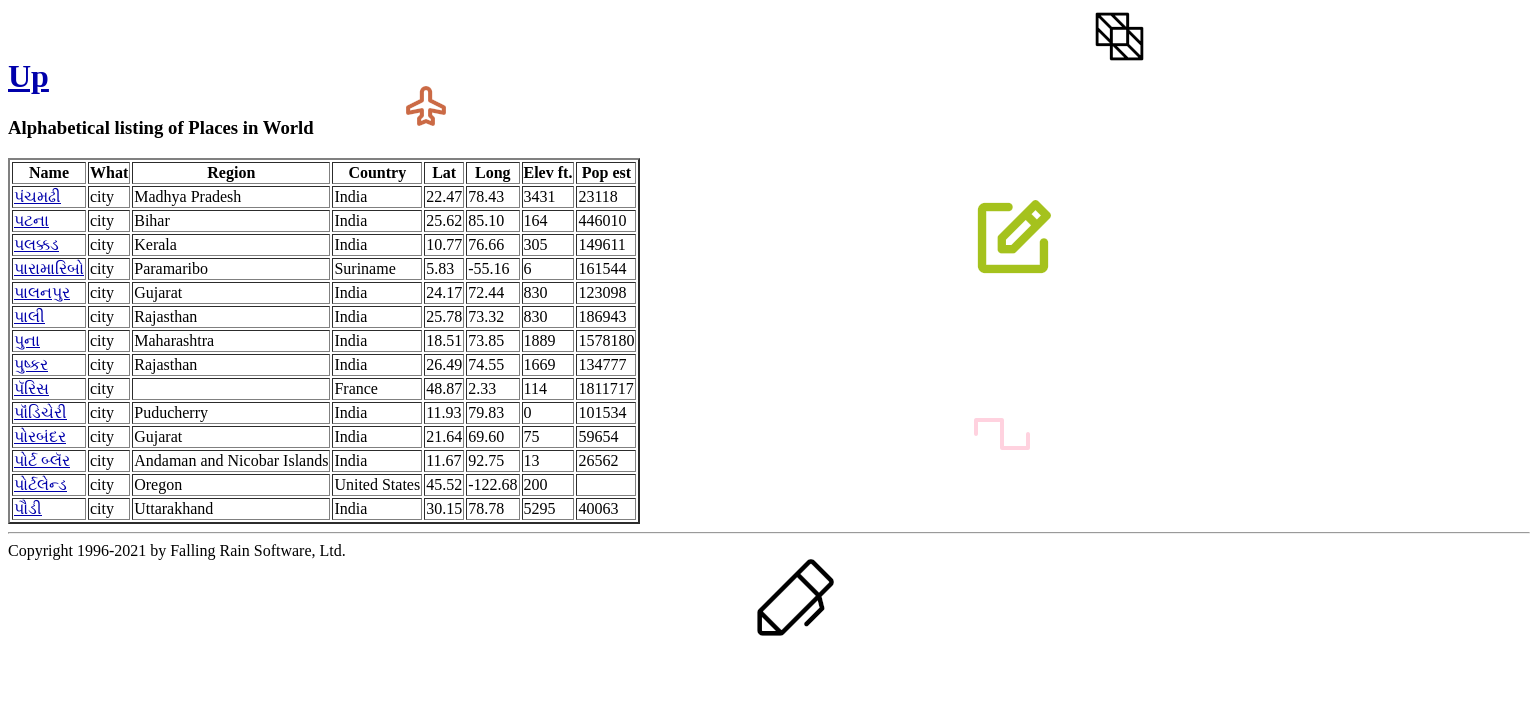 This screenshot has width=1538, height=720. Describe the element at coordinates (1002, 434) in the screenshot. I see `toggle square wave audio signal` at that location.